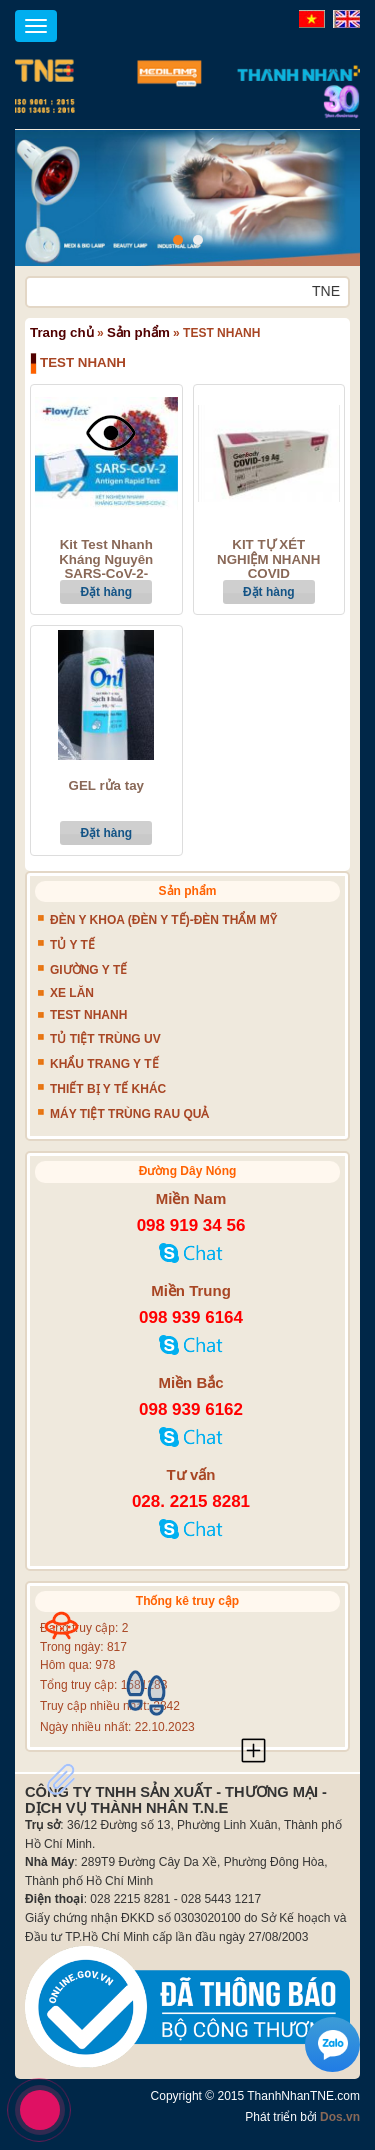 The width and height of the screenshot is (375, 2150). I want to click on access sci-fi or space-themed content, so click(61, 1625).